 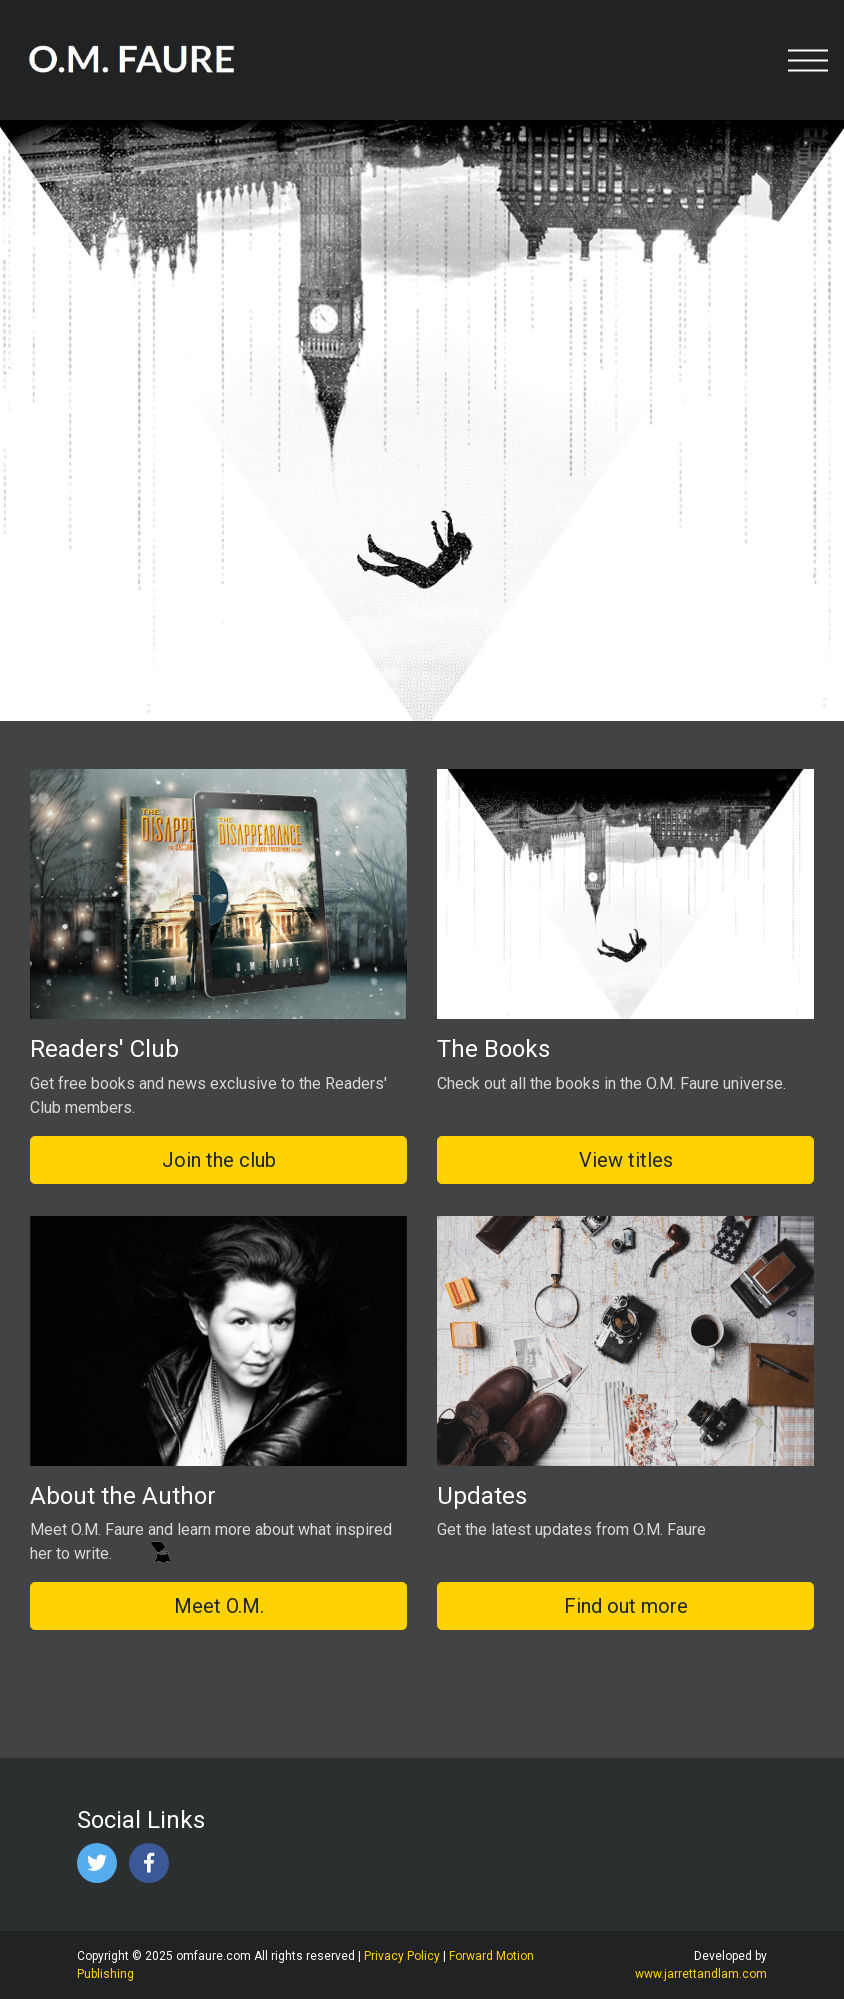 I want to click on toggle between character personas or roles, so click(x=207, y=897).